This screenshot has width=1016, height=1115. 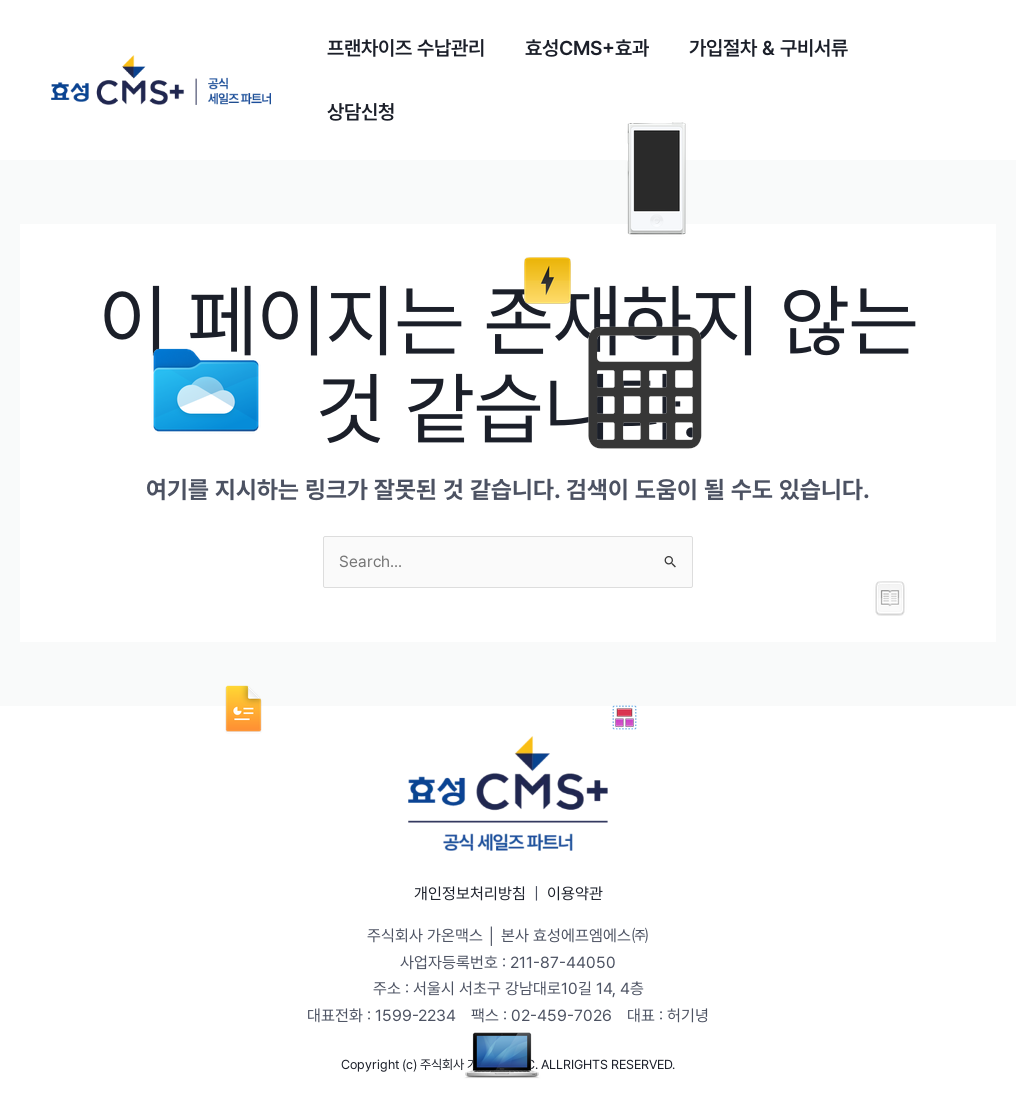 I want to click on iPod nano device connected, so click(x=656, y=178).